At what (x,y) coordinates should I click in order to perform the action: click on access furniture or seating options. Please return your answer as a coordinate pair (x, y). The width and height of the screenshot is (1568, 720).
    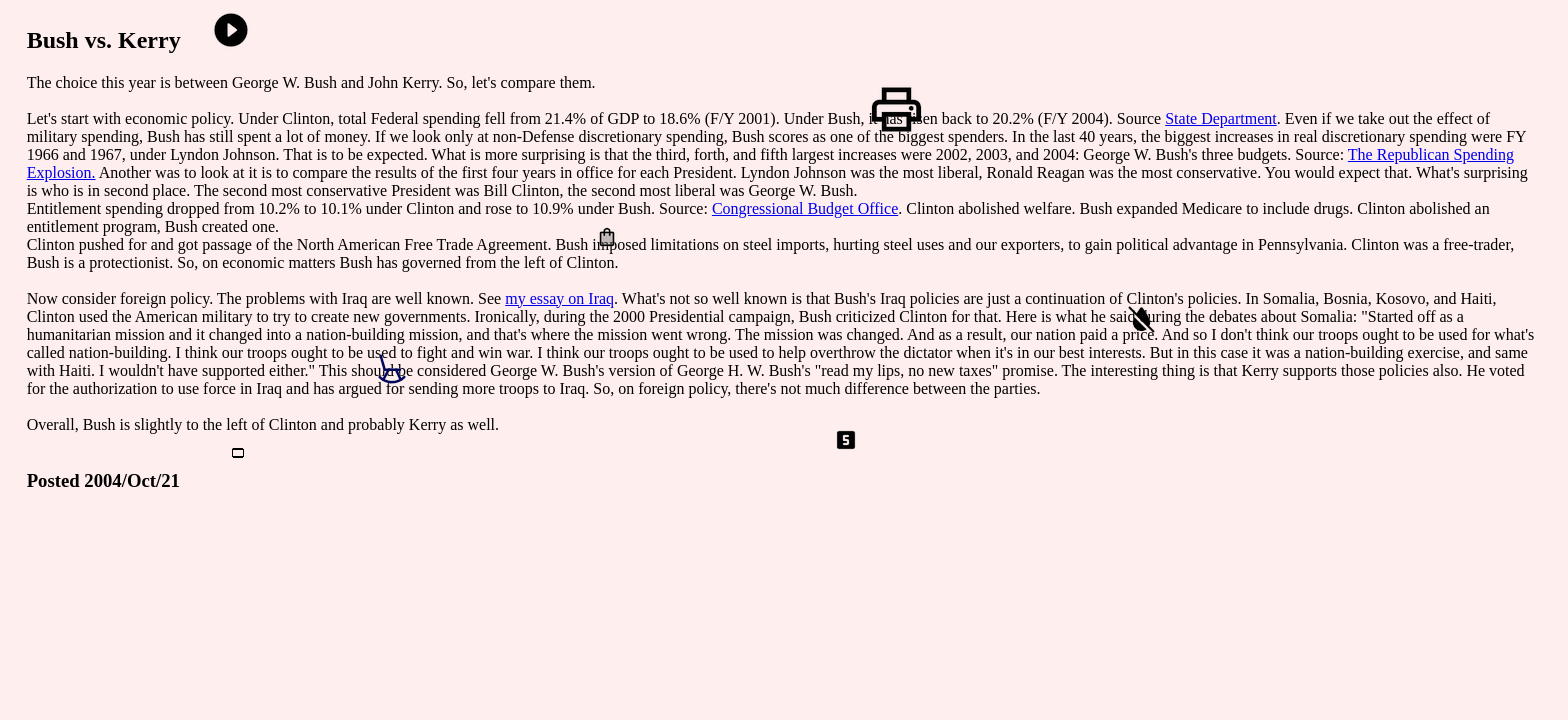
    Looking at the image, I should click on (392, 369).